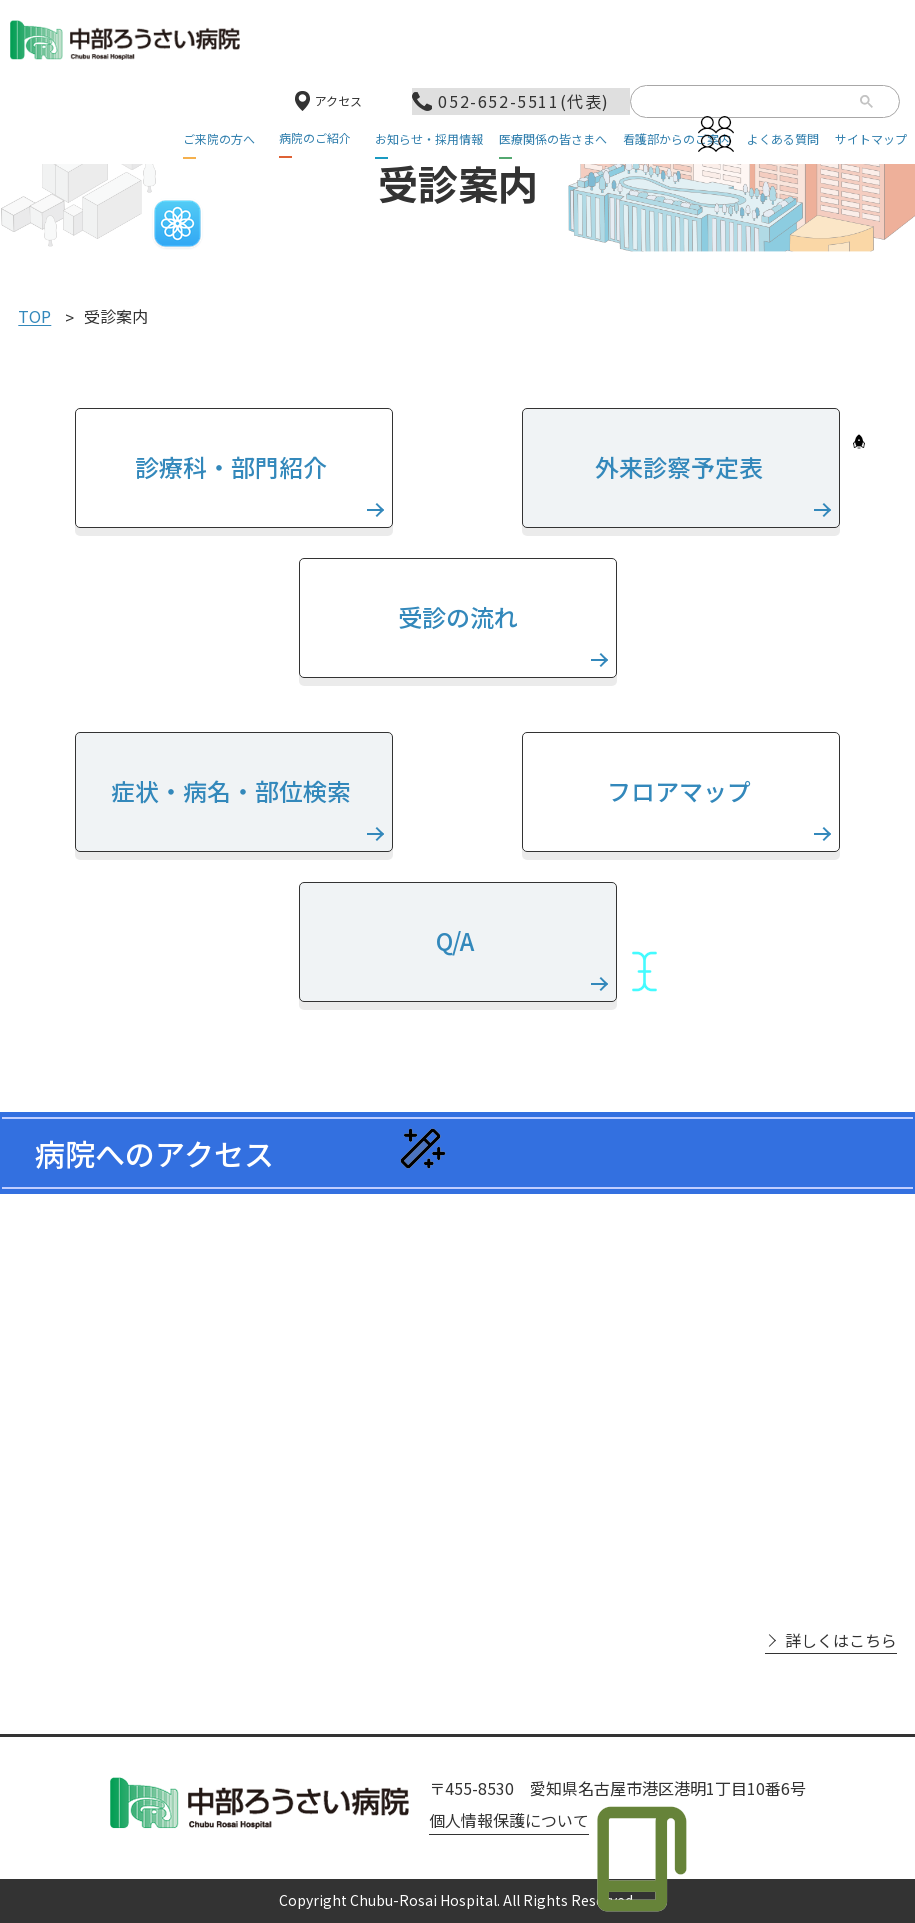  I want to click on open graphics or design applications, so click(177, 223).